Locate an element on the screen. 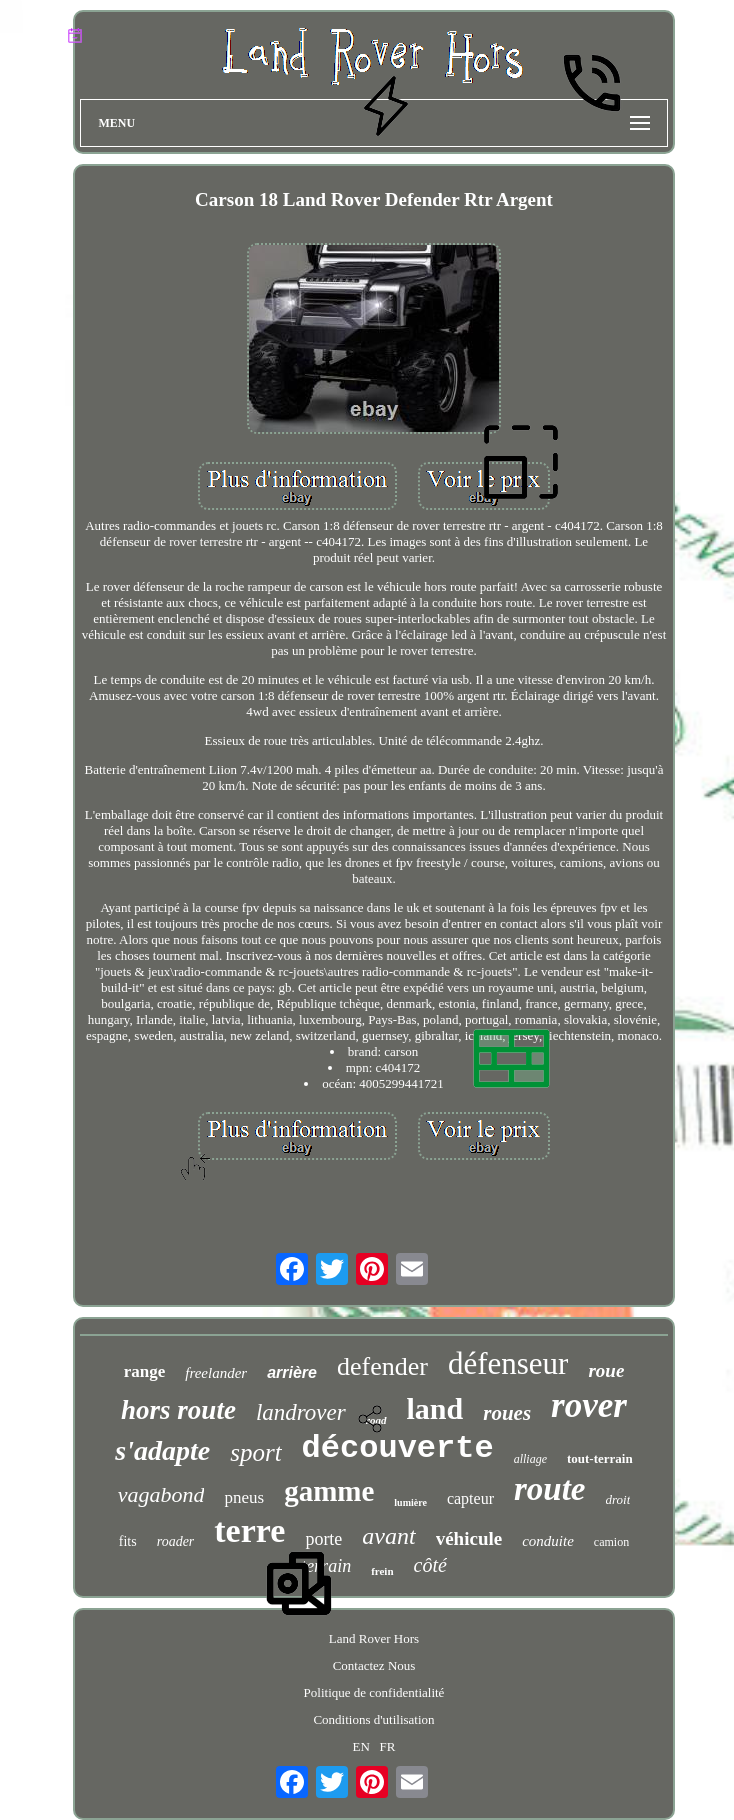 The image size is (734, 1820). remove an event from calendar is located at coordinates (75, 36).